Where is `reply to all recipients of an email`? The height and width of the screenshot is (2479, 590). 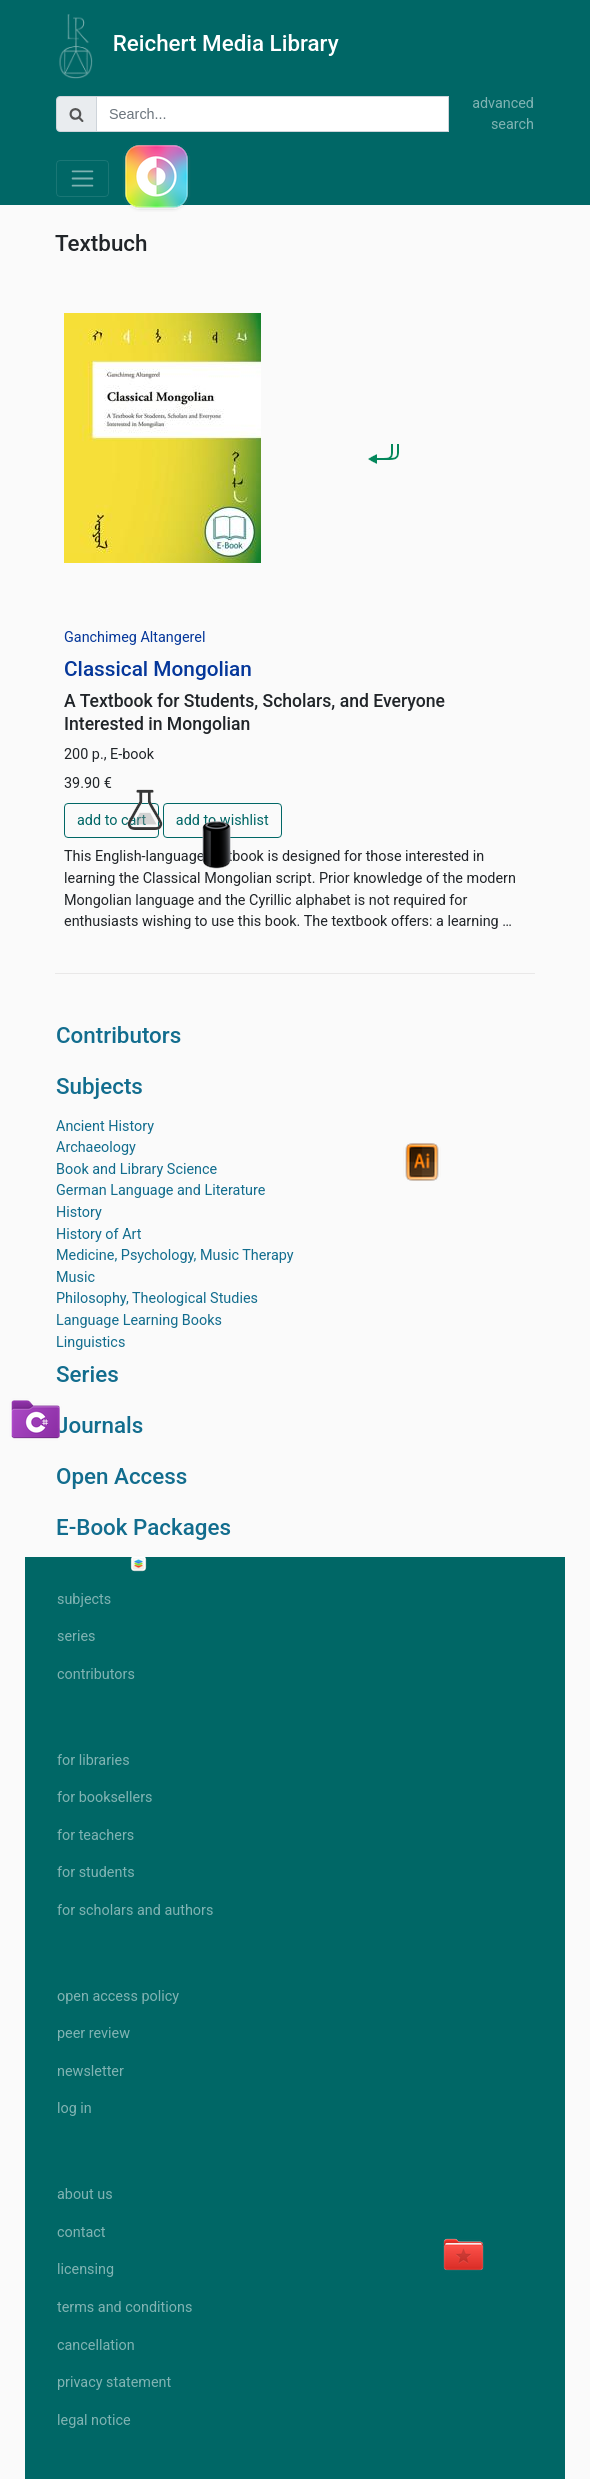 reply to all recipients of an email is located at coordinates (383, 452).